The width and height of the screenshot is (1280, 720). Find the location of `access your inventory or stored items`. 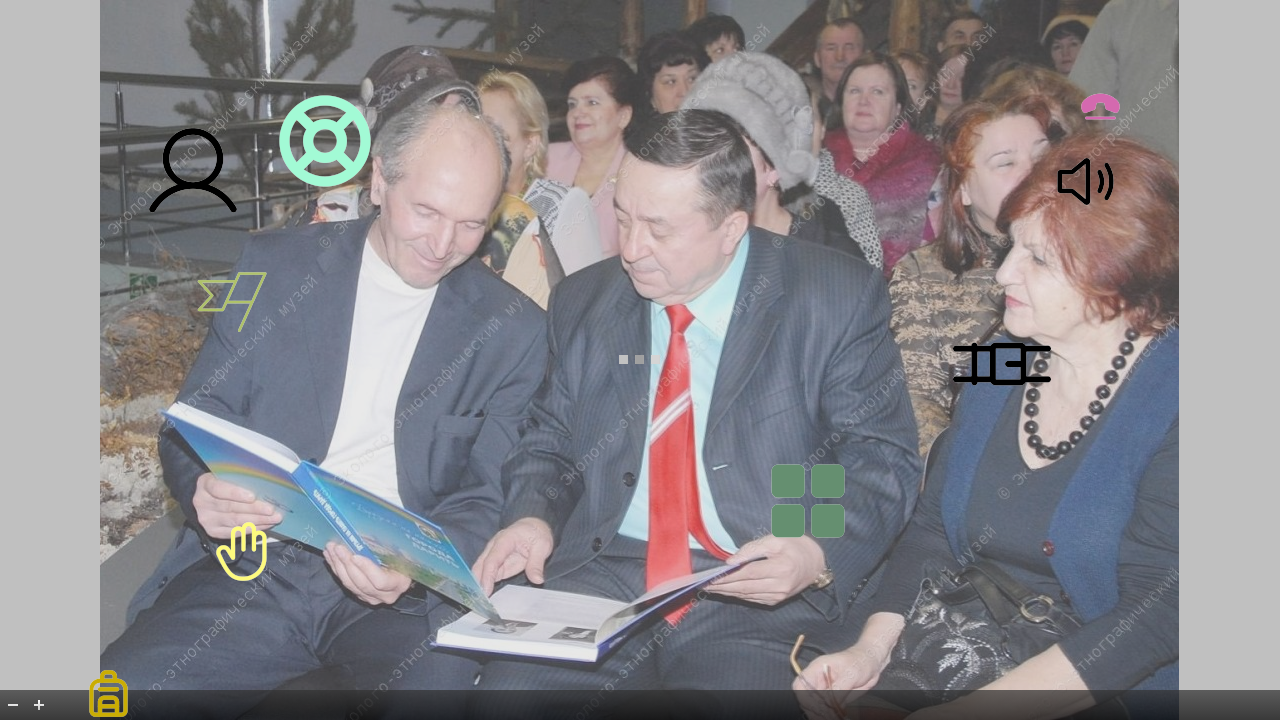

access your inventory or stored items is located at coordinates (108, 693).